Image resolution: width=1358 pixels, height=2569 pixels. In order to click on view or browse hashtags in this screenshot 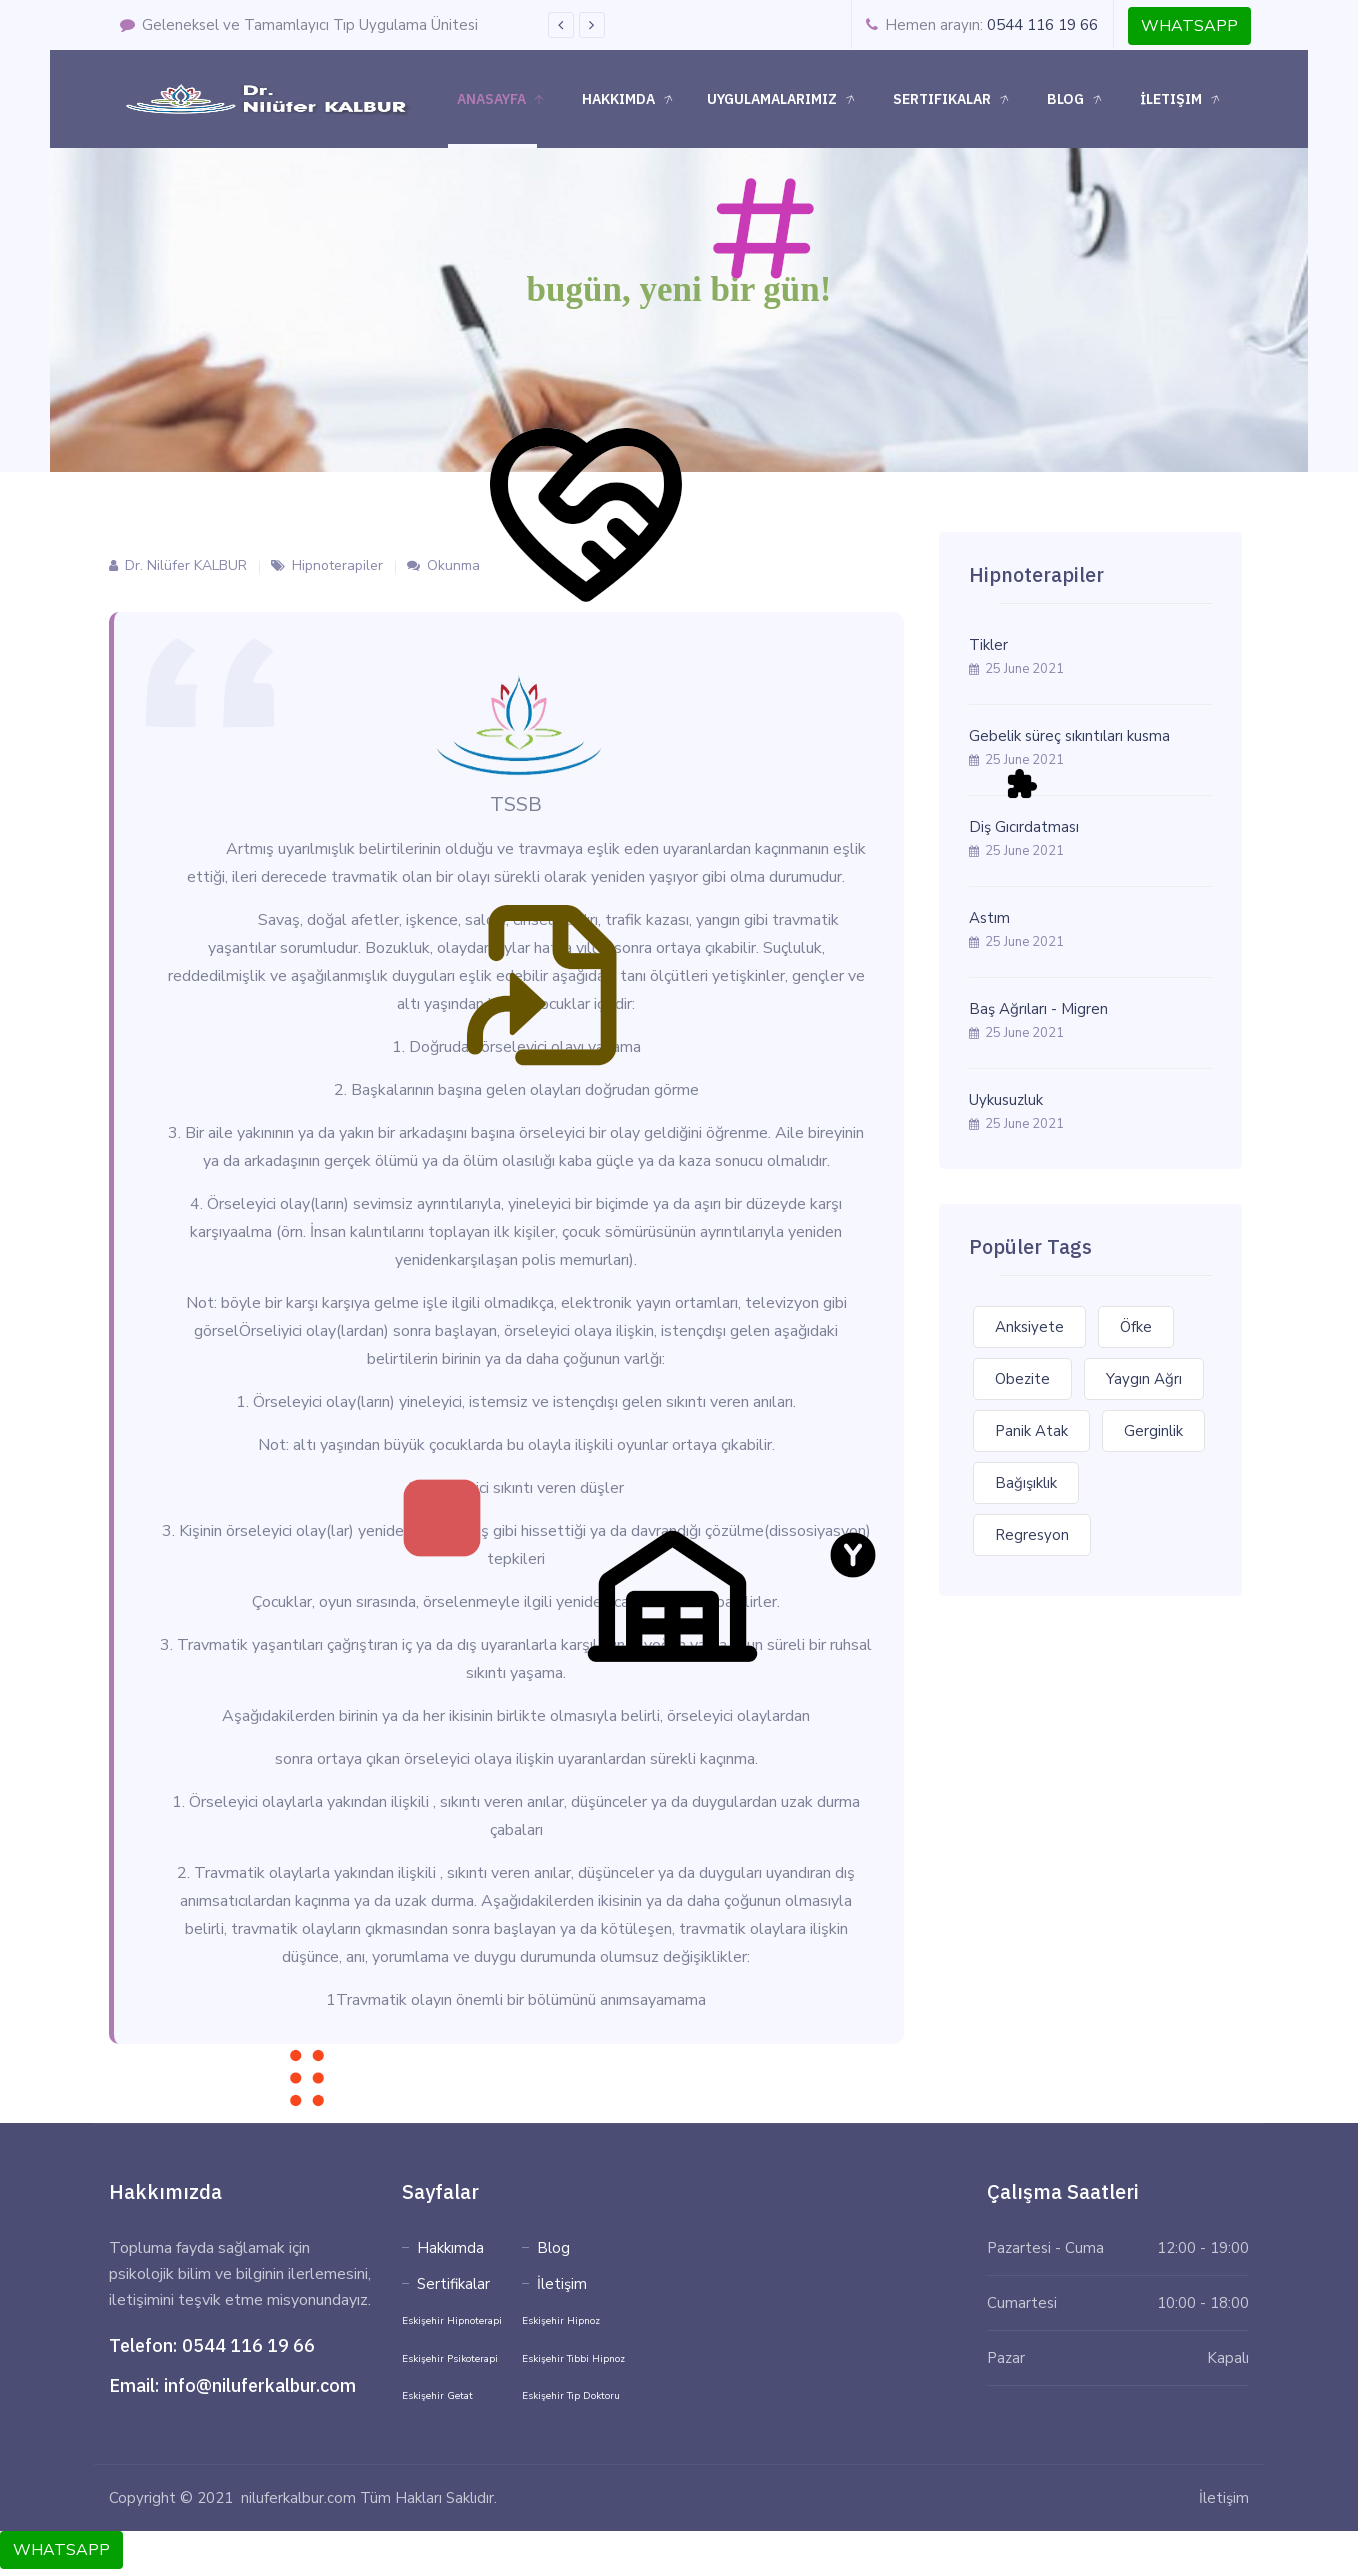, I will do `click(763, 228)`.